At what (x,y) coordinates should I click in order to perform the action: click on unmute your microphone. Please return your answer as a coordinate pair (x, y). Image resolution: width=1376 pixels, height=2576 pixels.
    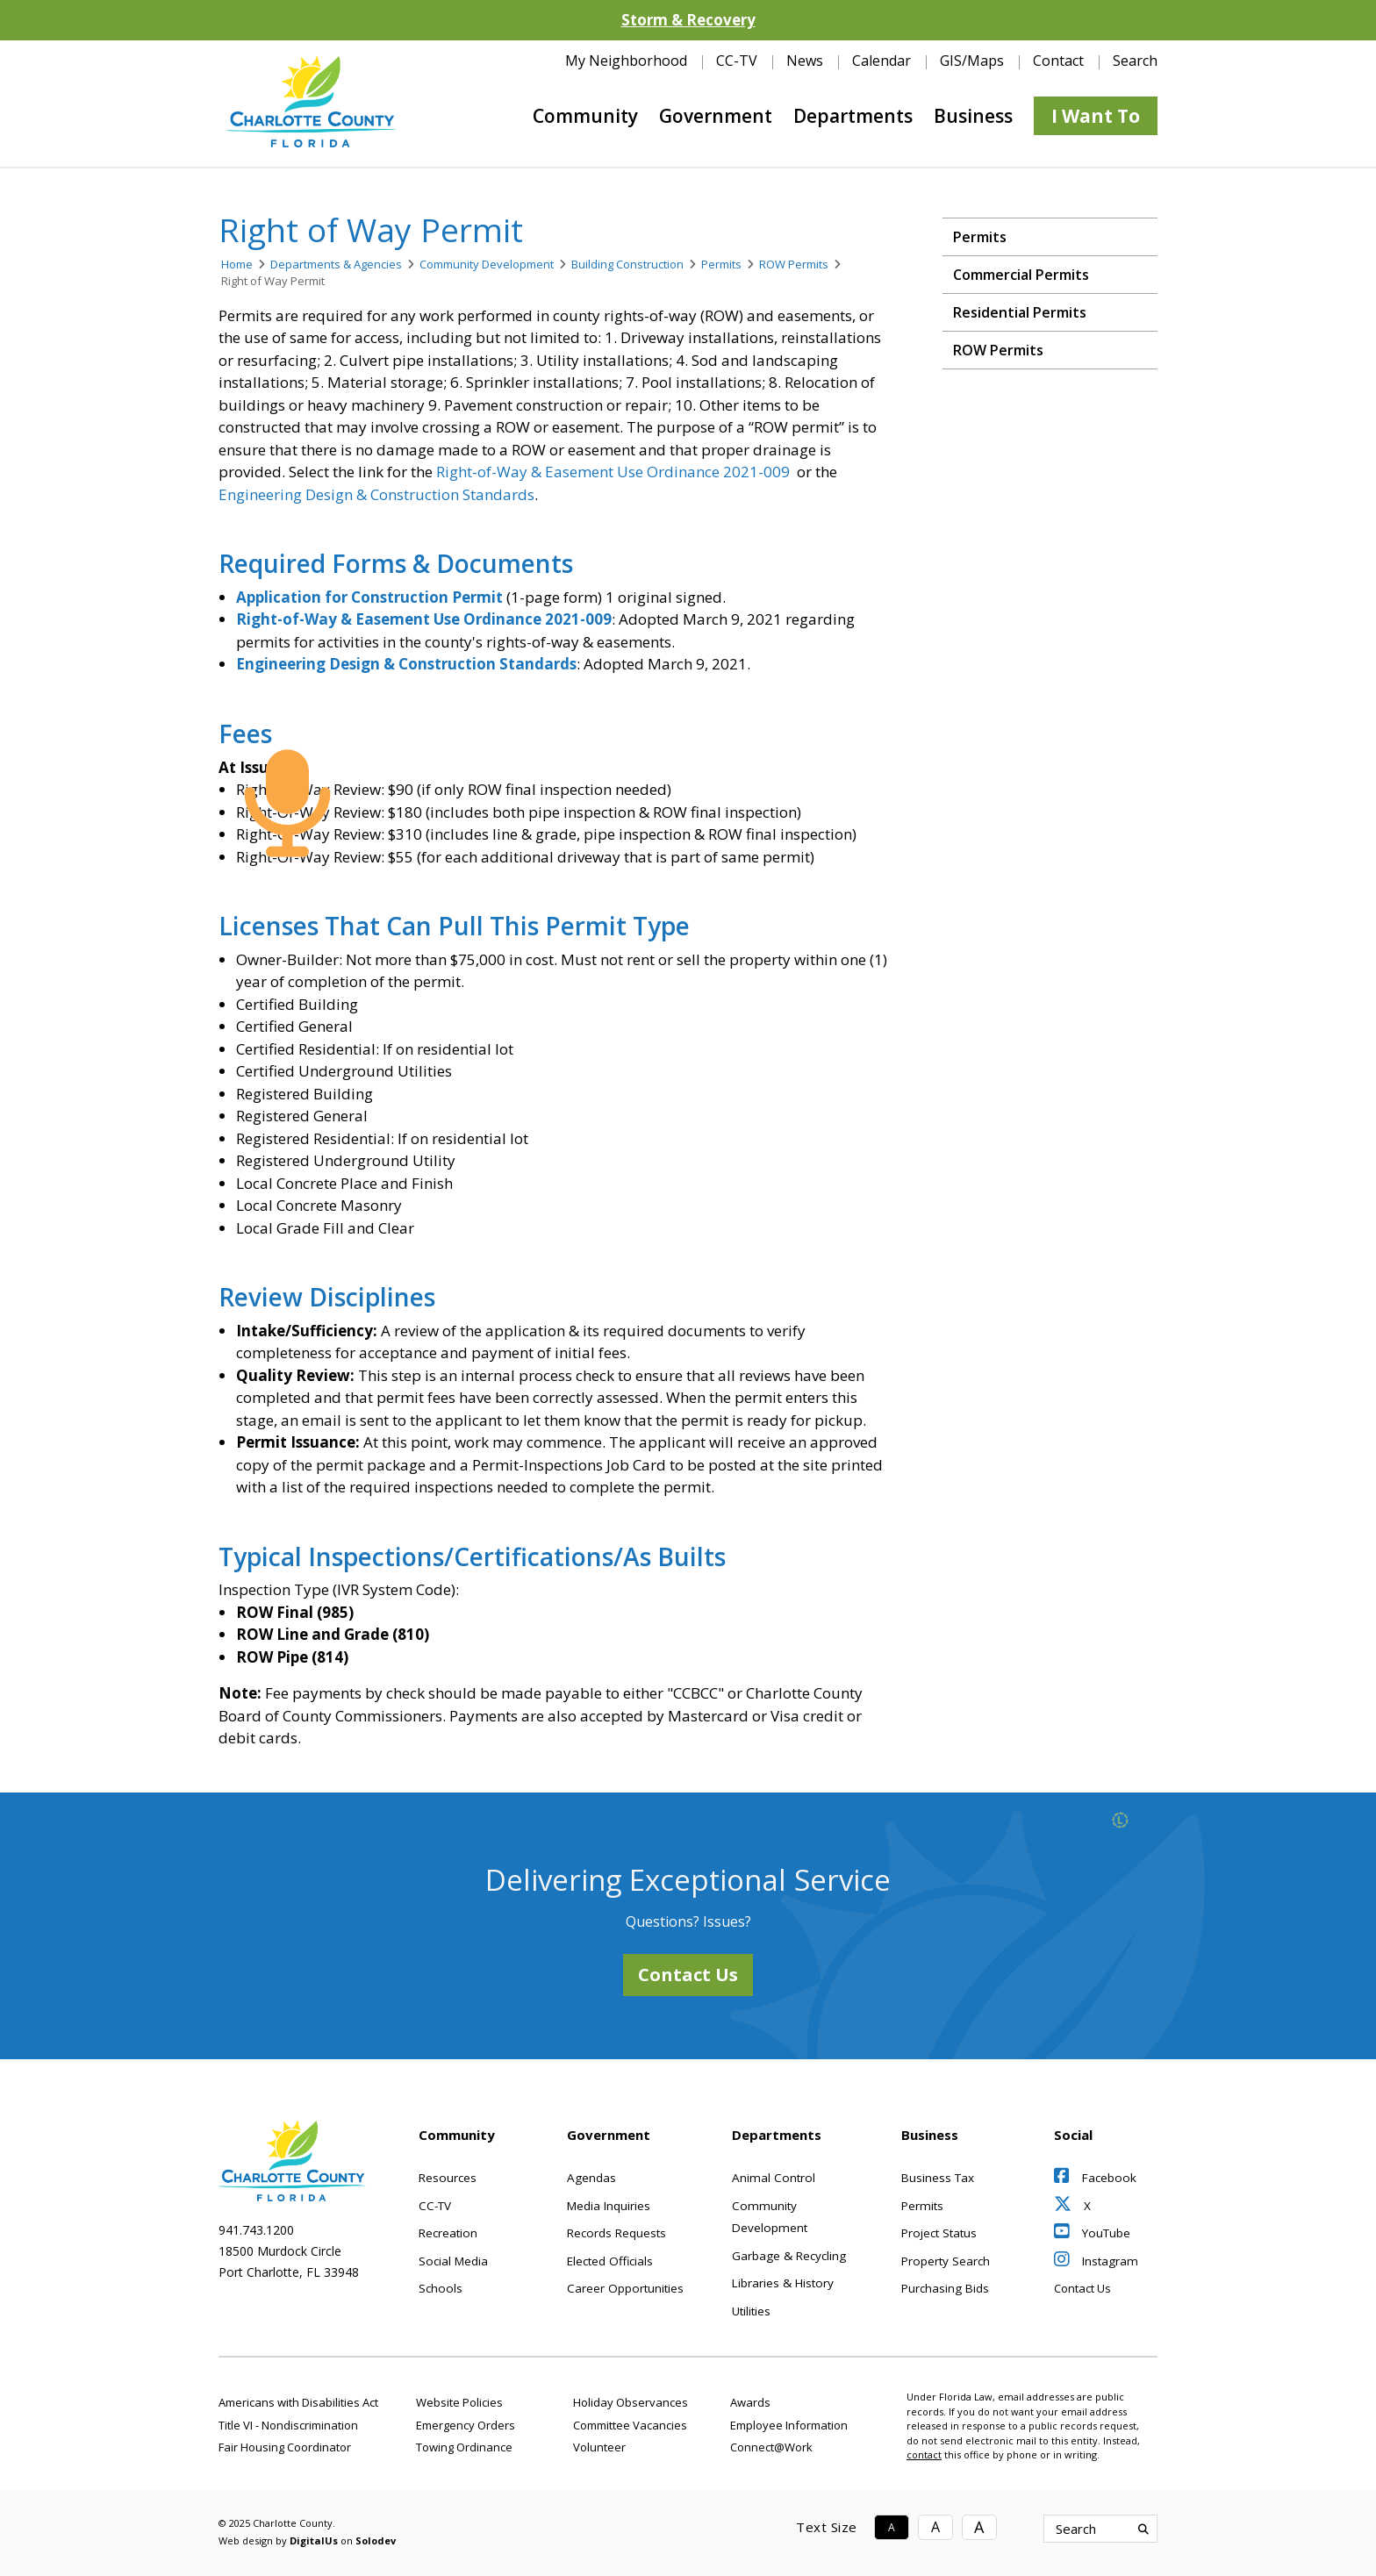
    Looking at the image, I should click on (287, 803).